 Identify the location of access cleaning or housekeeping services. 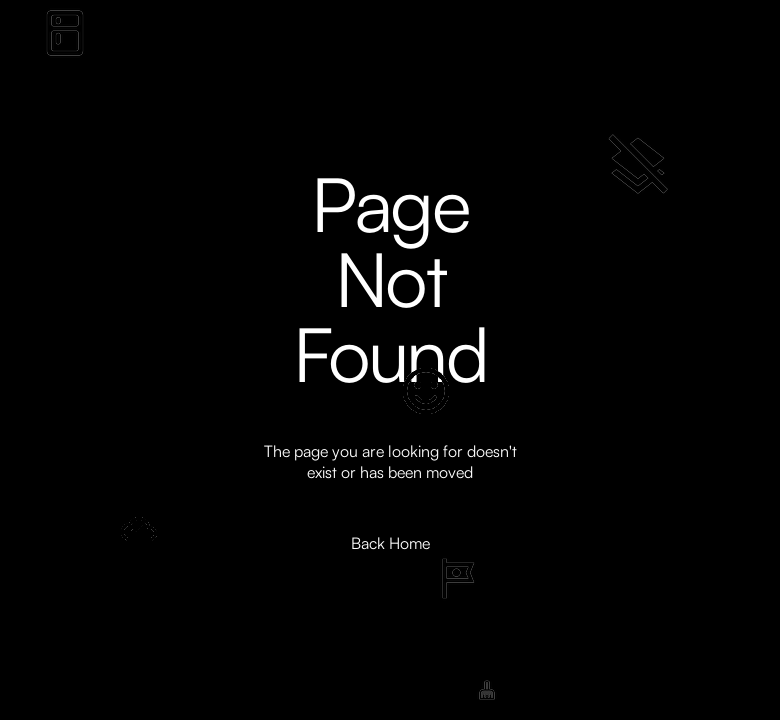
(487, 690).